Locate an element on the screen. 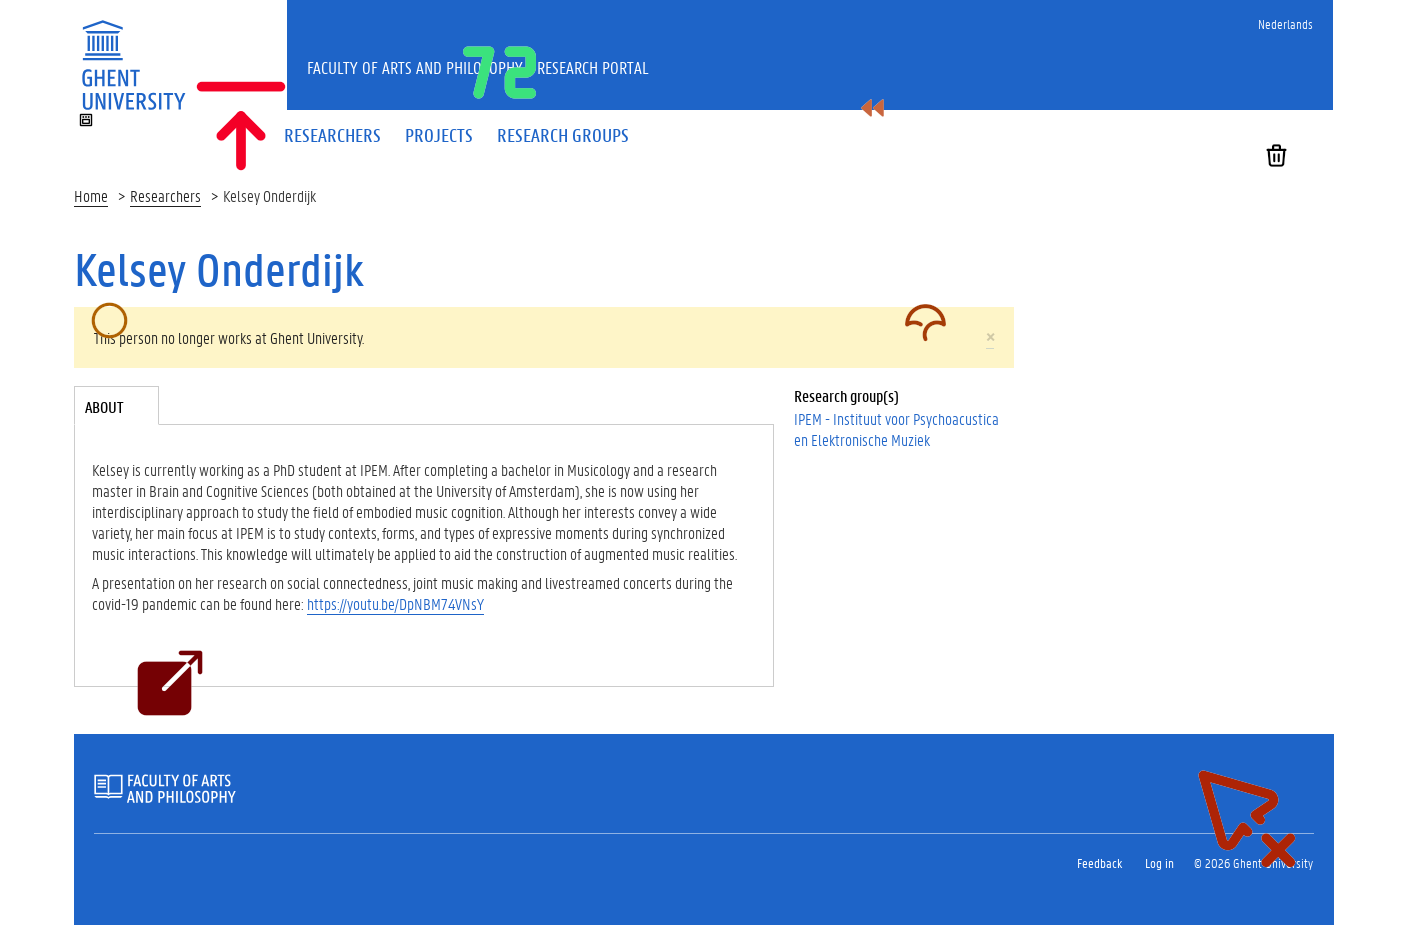 Image resolution: width=1407 pixels, height=925 pixels. access oven or cooking appliance controls is located at coordinates (86, 120).